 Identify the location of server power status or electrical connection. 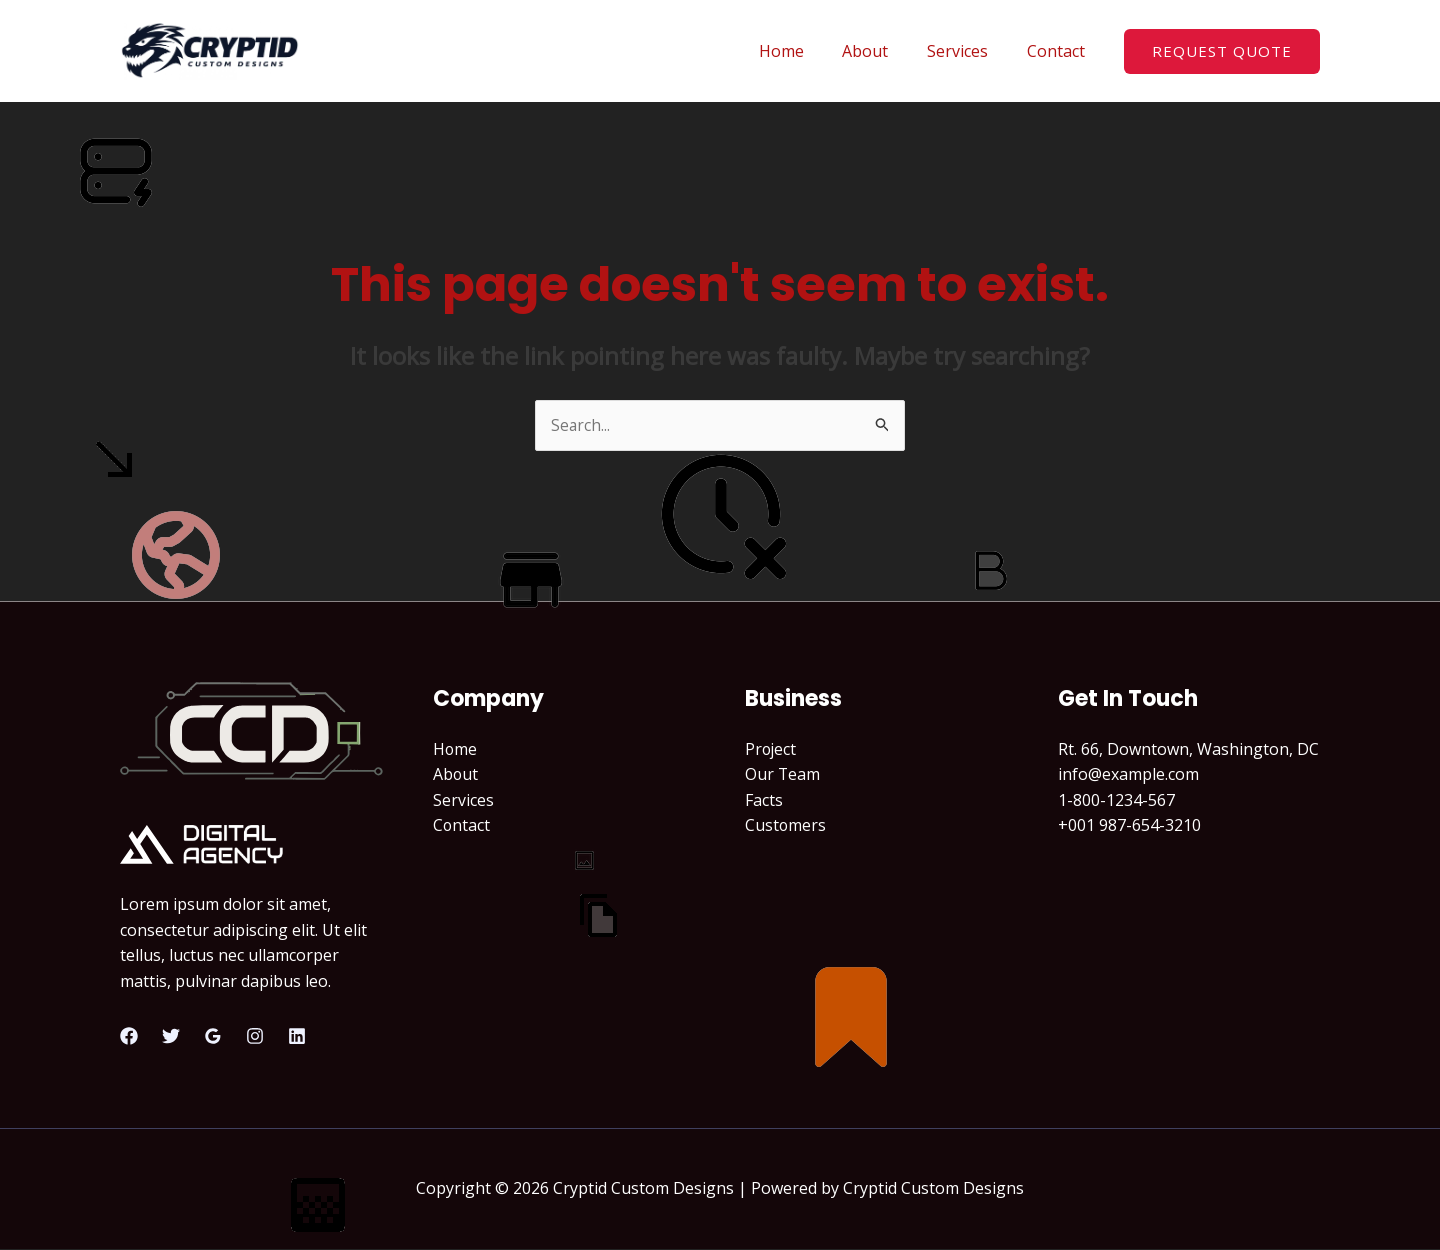
(116, 171).